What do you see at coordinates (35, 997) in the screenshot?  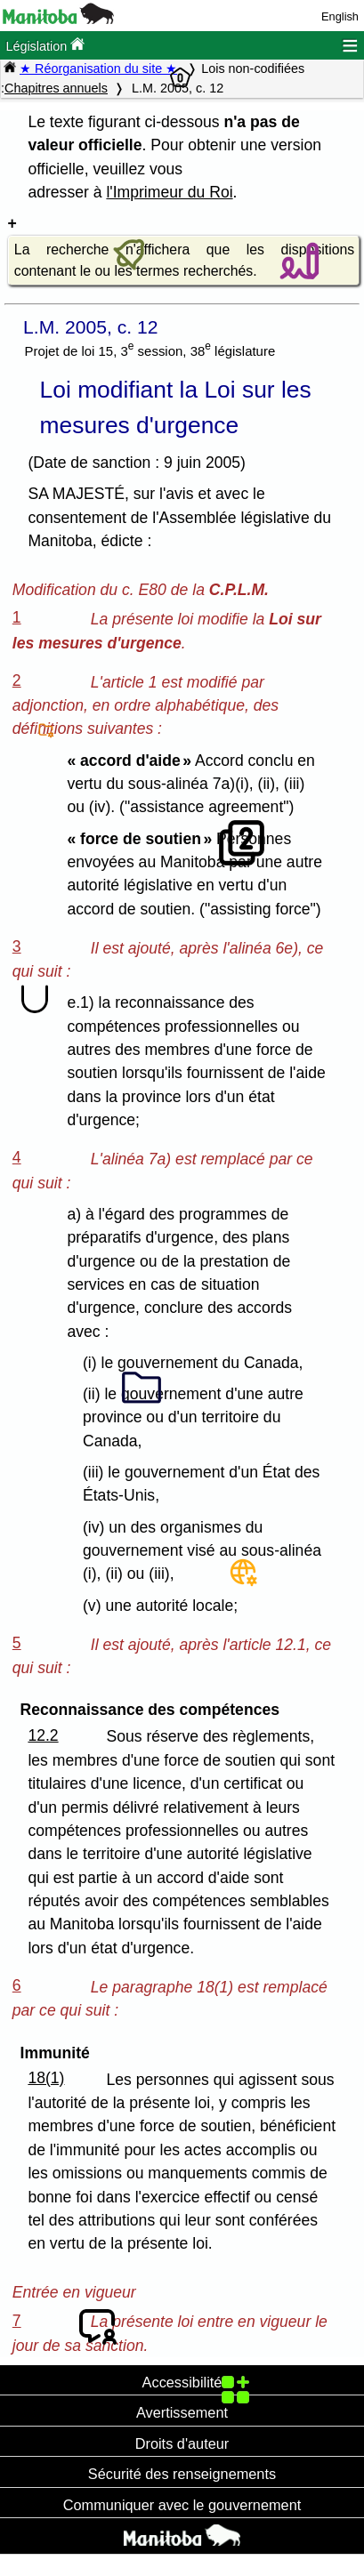 I see `combine or merge selected elements` at bounding box center [35, 997].